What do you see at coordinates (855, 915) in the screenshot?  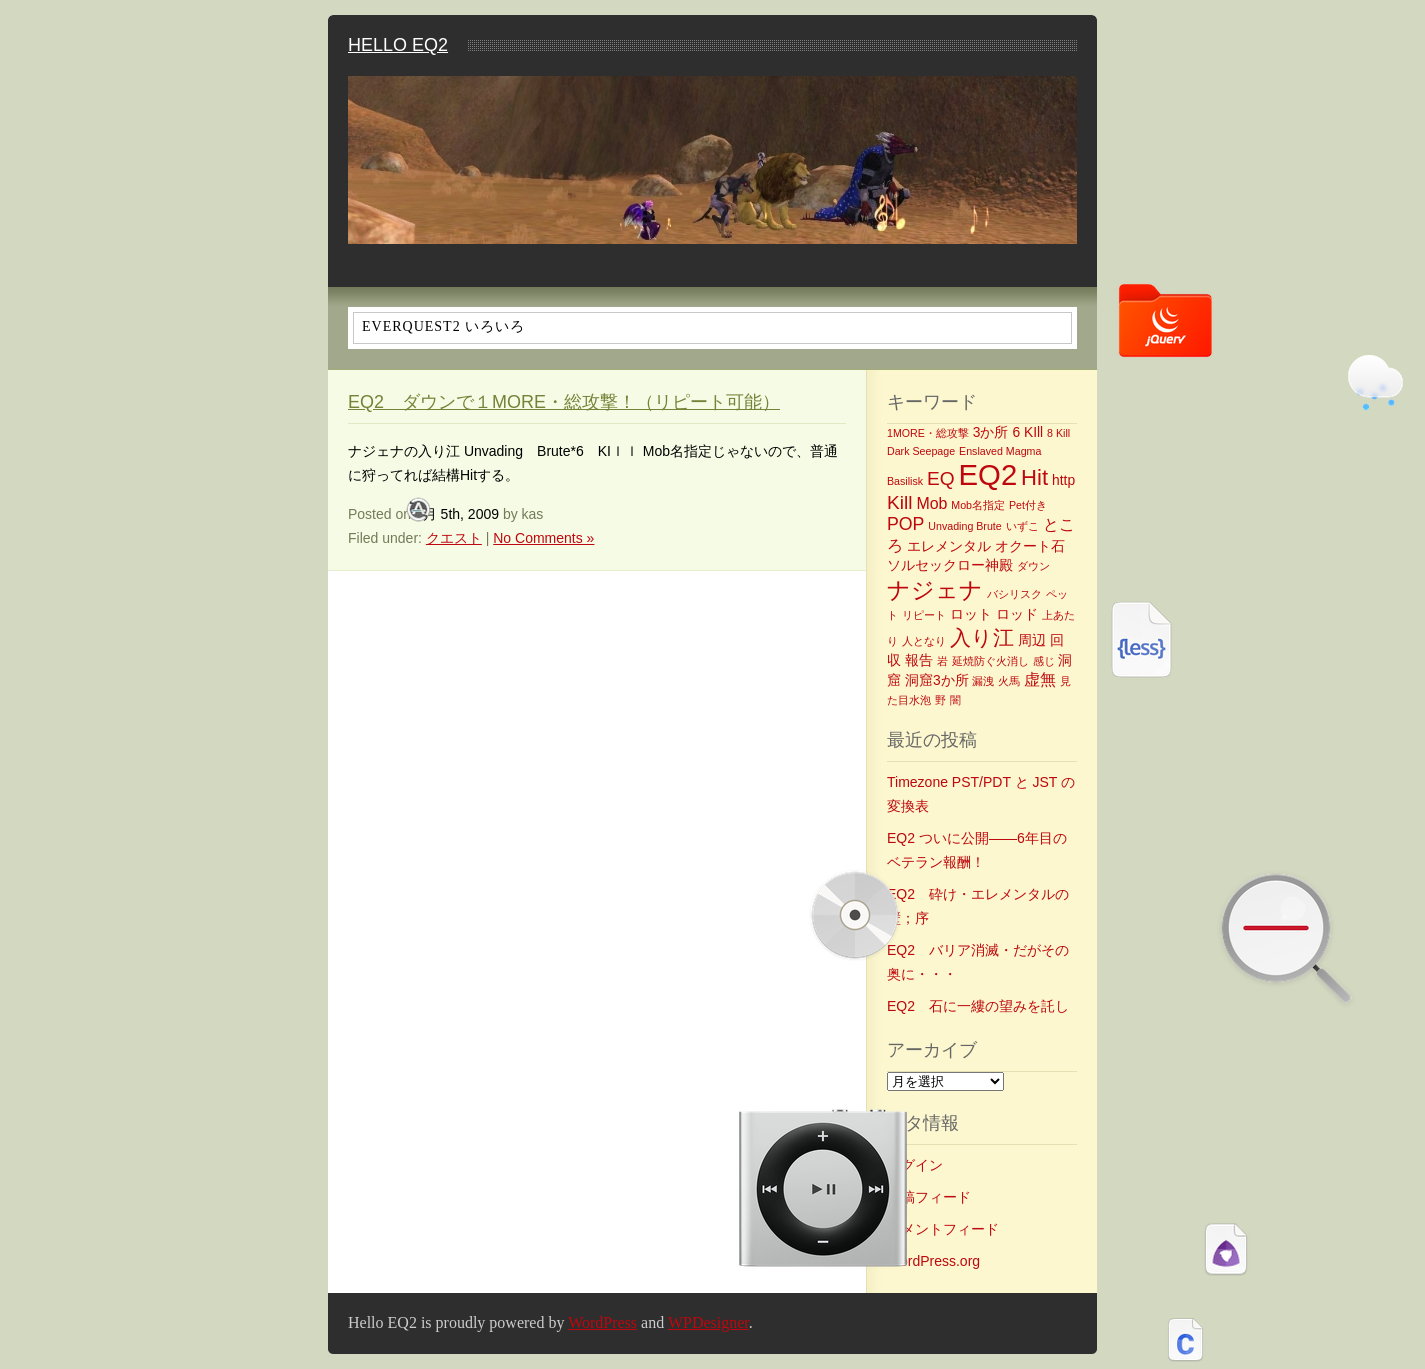 I see `represents a DVD+R writable disc` at bounding box center [855, 915].